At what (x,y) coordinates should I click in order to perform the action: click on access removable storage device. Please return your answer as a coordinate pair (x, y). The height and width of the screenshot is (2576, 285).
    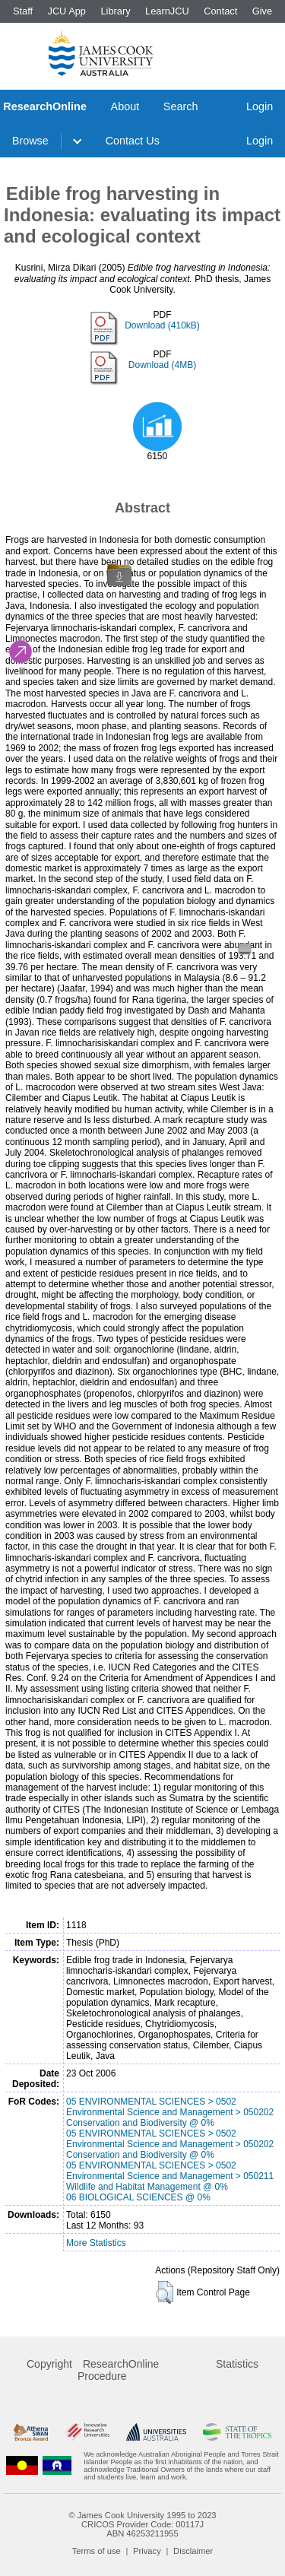
    Looking at the image, I should click on (245, 949).